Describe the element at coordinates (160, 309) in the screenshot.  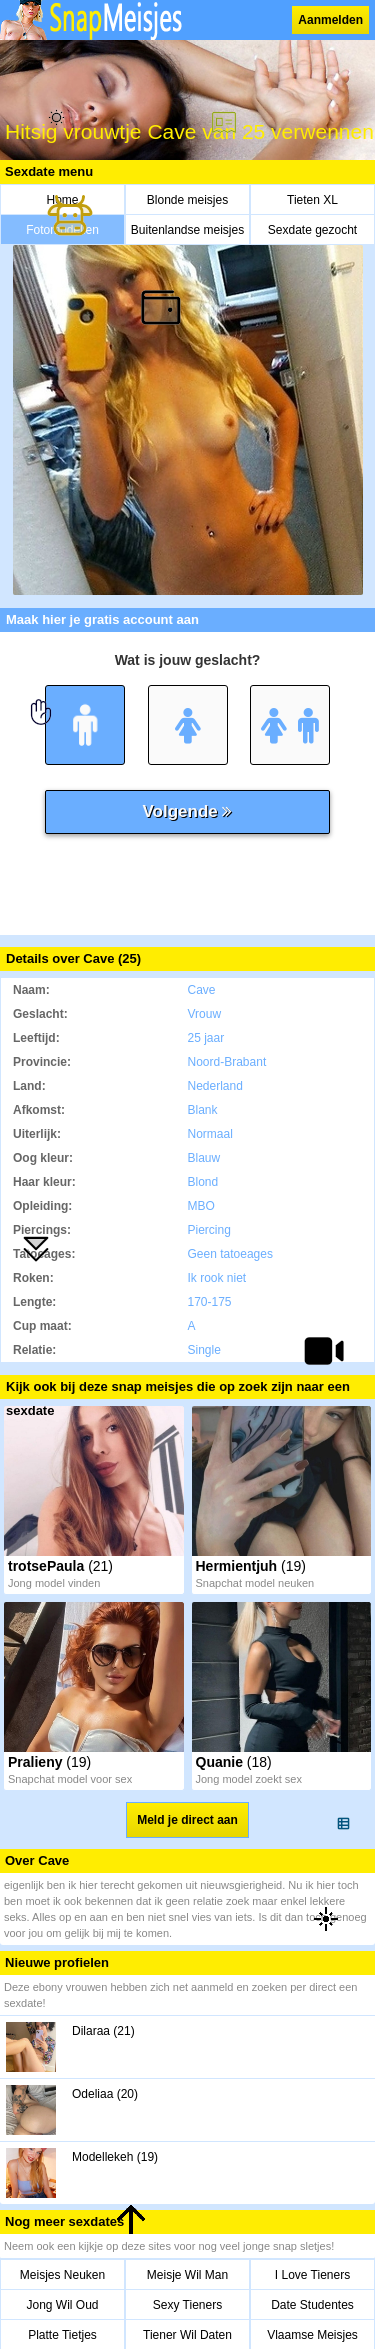
I see `access your wallet or payment methods` at that location.